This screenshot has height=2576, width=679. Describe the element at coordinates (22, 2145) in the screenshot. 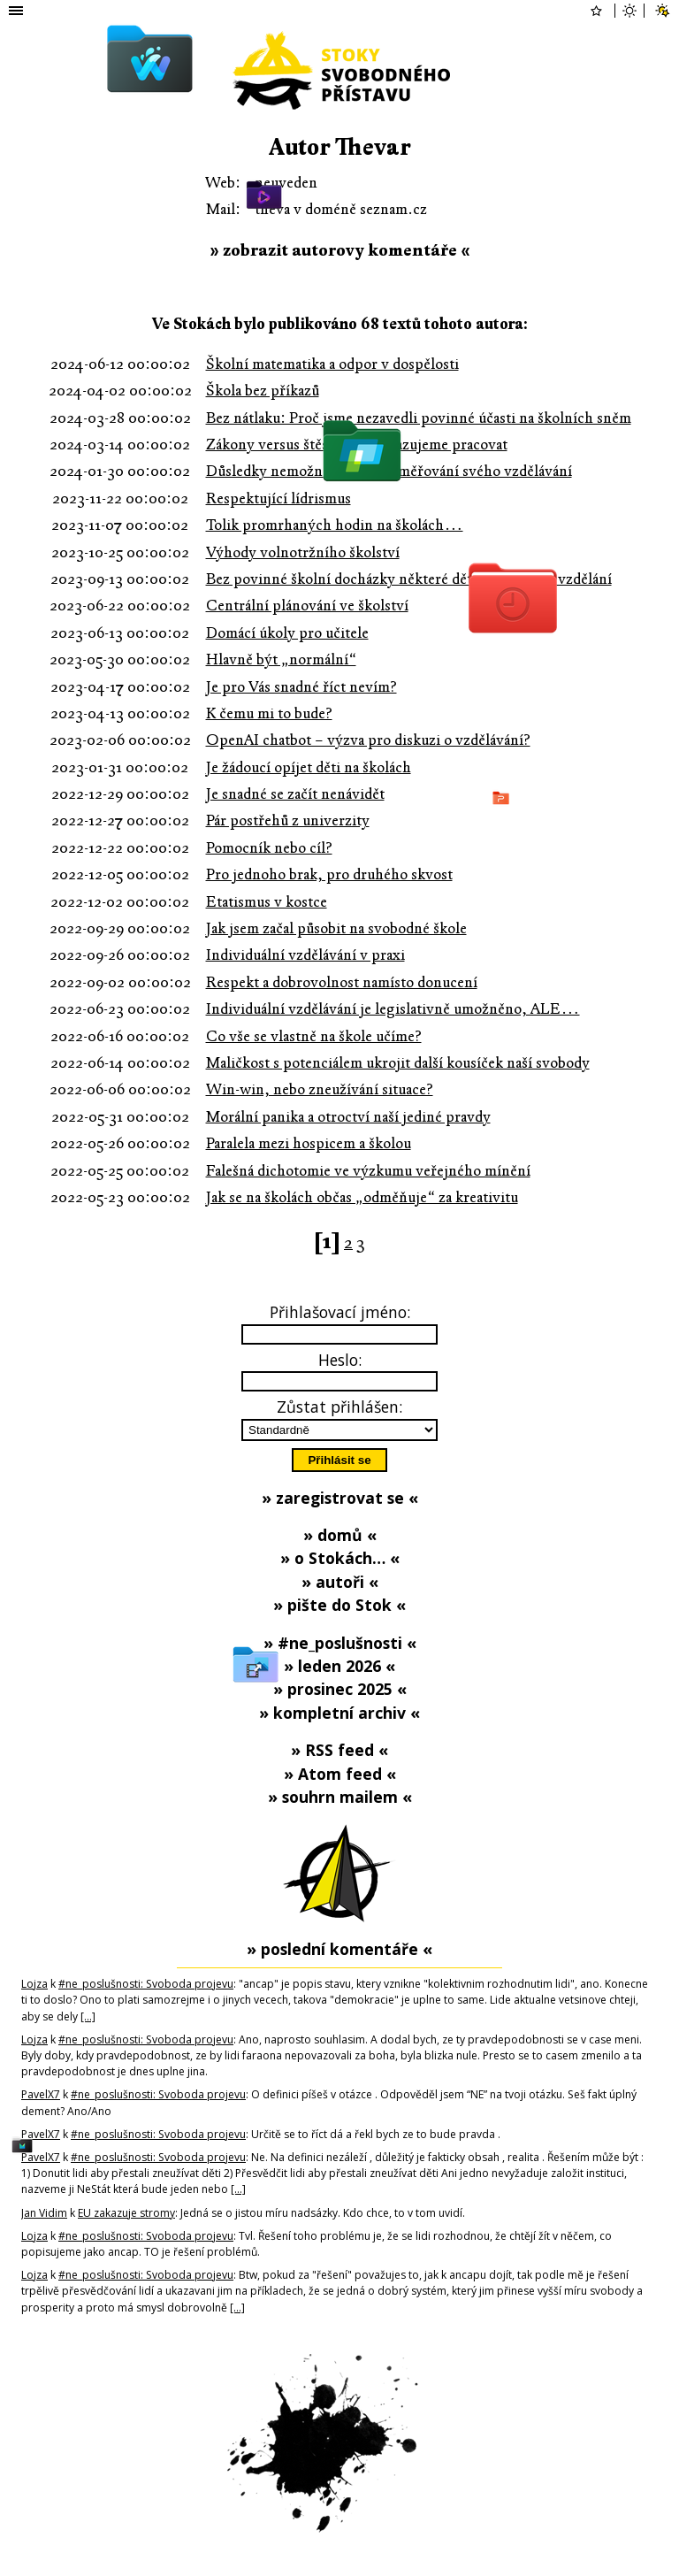

I see `open jetbrains mps project folder` at that location.